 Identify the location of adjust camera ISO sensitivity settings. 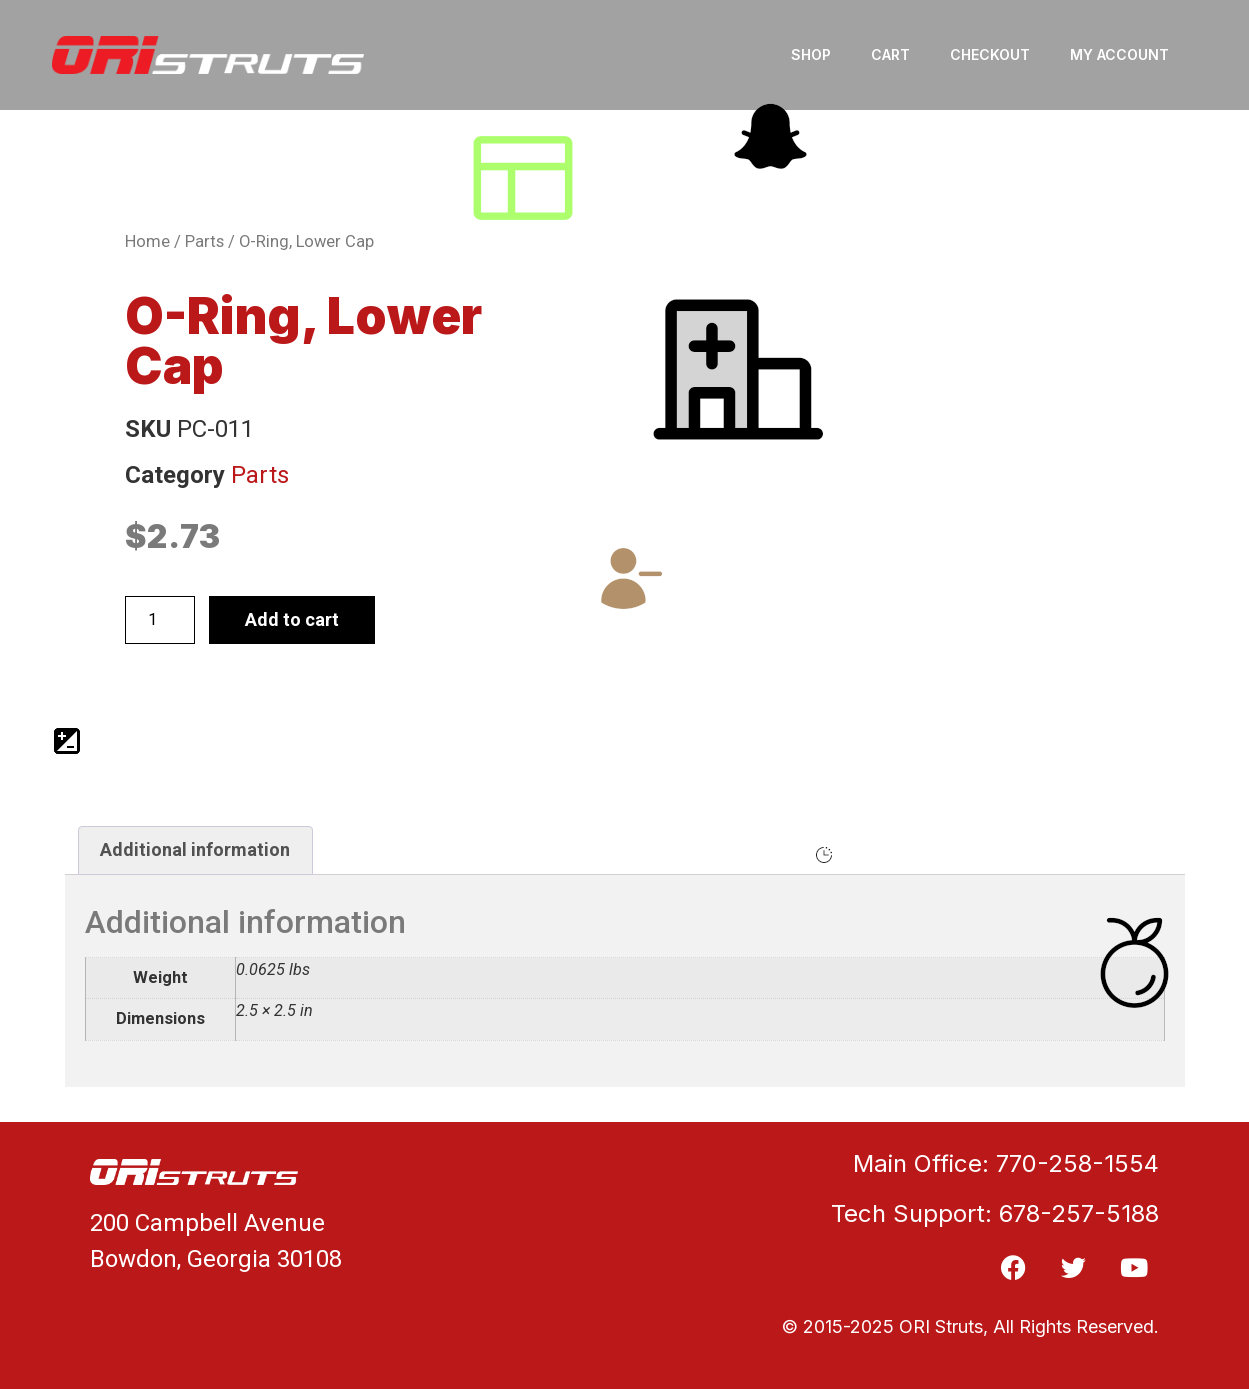
(67, 741).